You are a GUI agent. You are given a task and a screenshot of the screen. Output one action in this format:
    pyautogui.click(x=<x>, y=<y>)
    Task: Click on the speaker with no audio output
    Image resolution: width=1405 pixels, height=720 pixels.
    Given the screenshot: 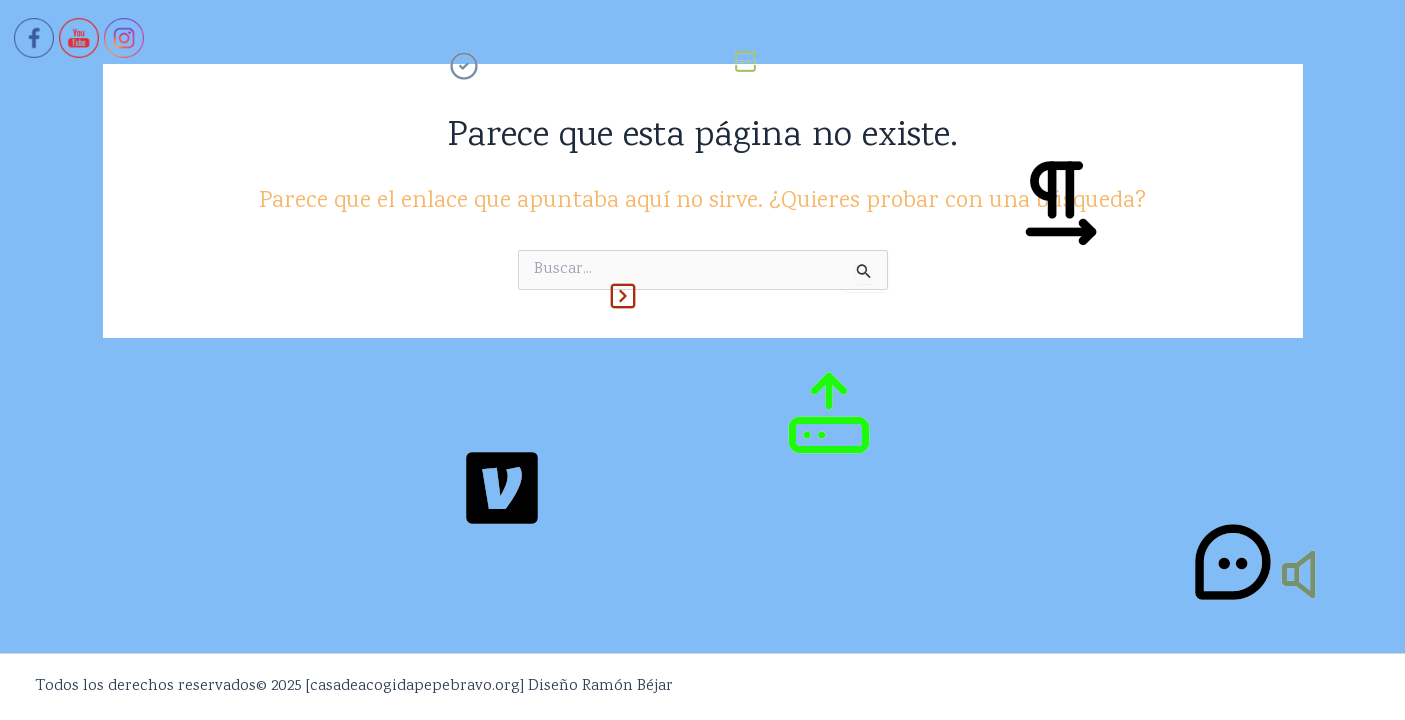 What is the action you would take?
    pyautogui.click(x=1307, y=574)
    